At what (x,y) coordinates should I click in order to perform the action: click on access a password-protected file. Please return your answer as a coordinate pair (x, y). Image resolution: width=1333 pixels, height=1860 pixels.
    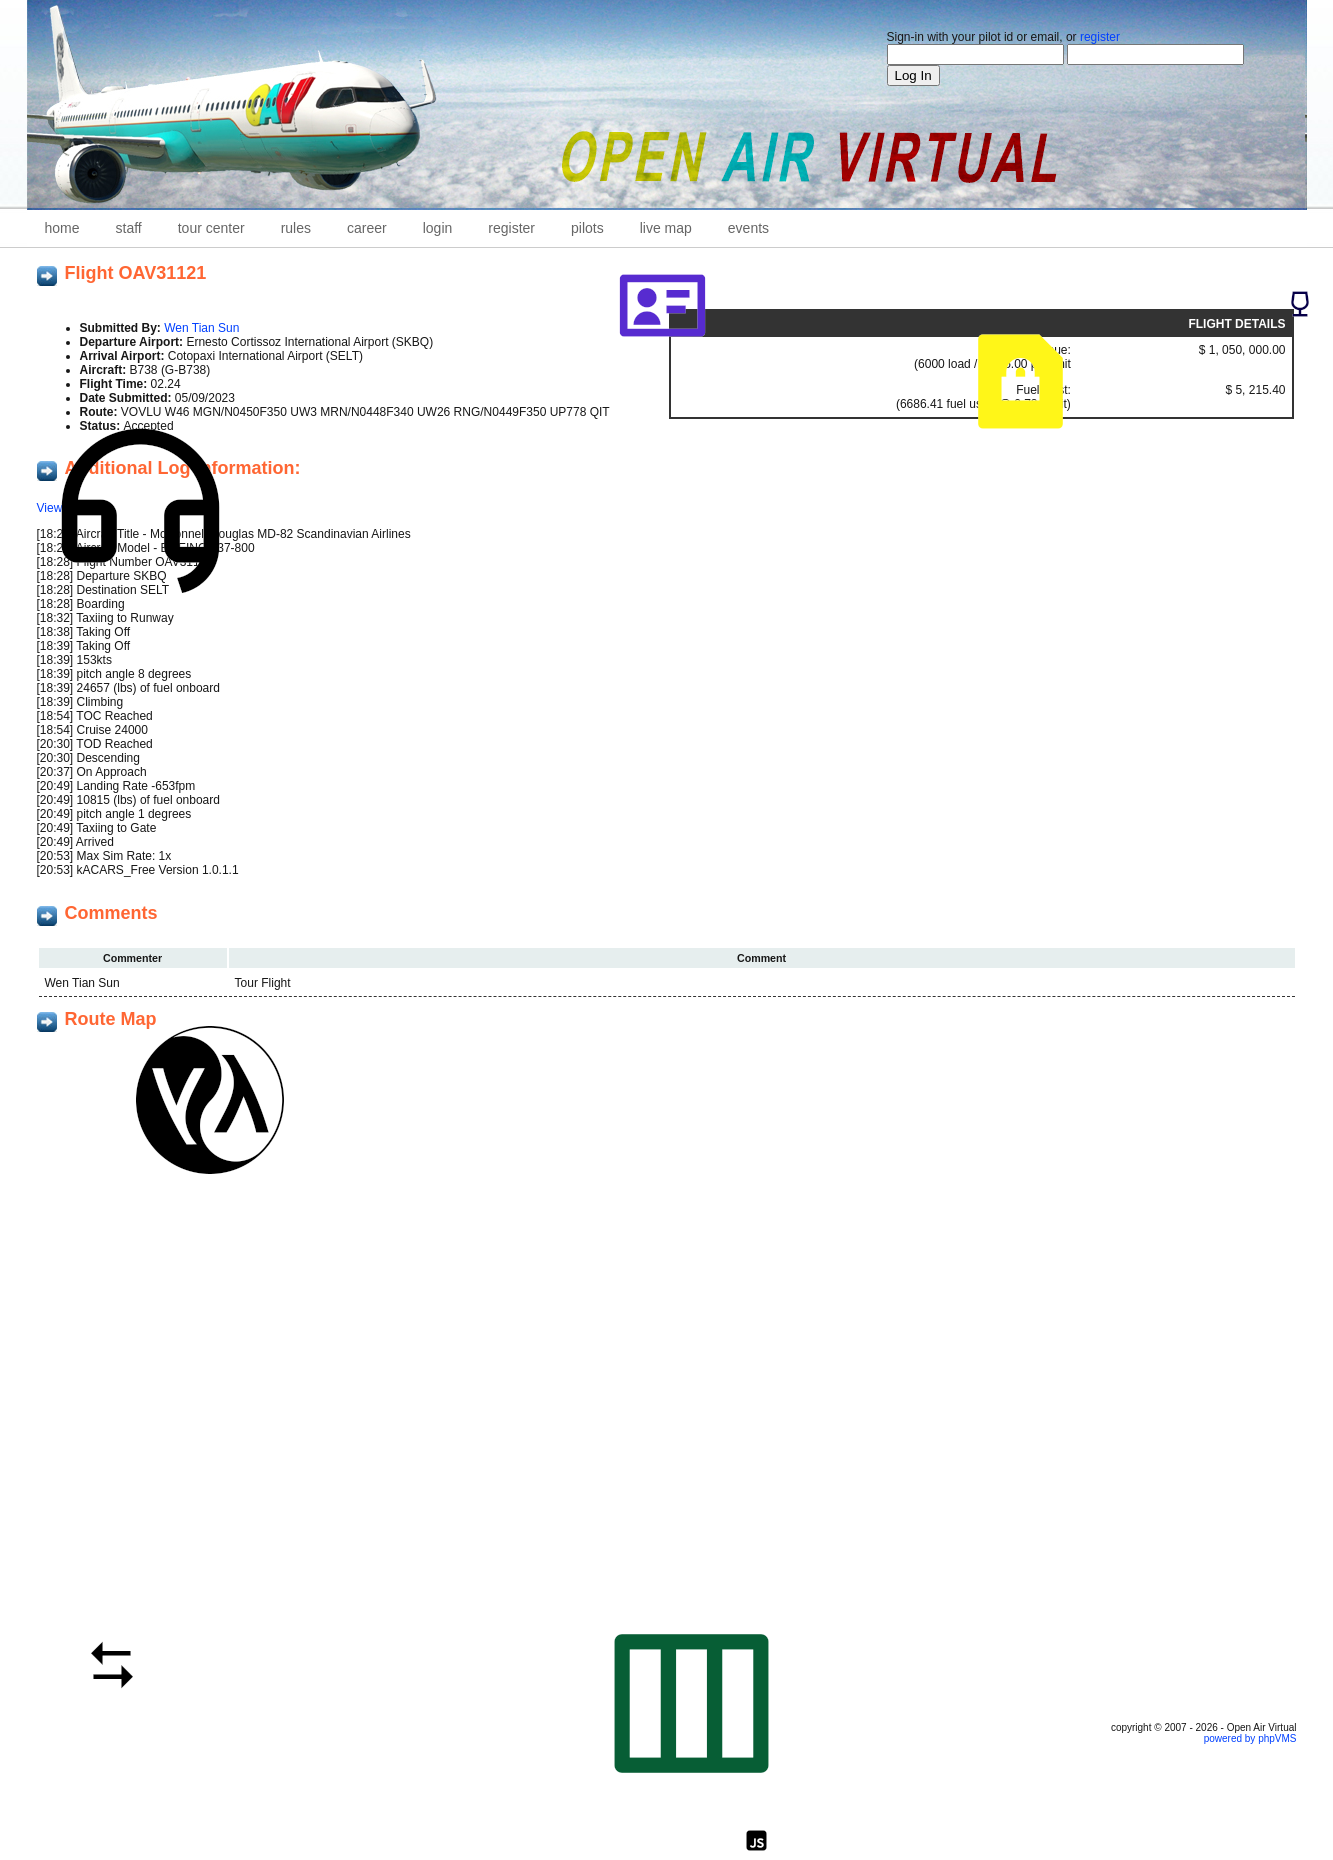
    Looking at the image, I should click on (1020, 381).